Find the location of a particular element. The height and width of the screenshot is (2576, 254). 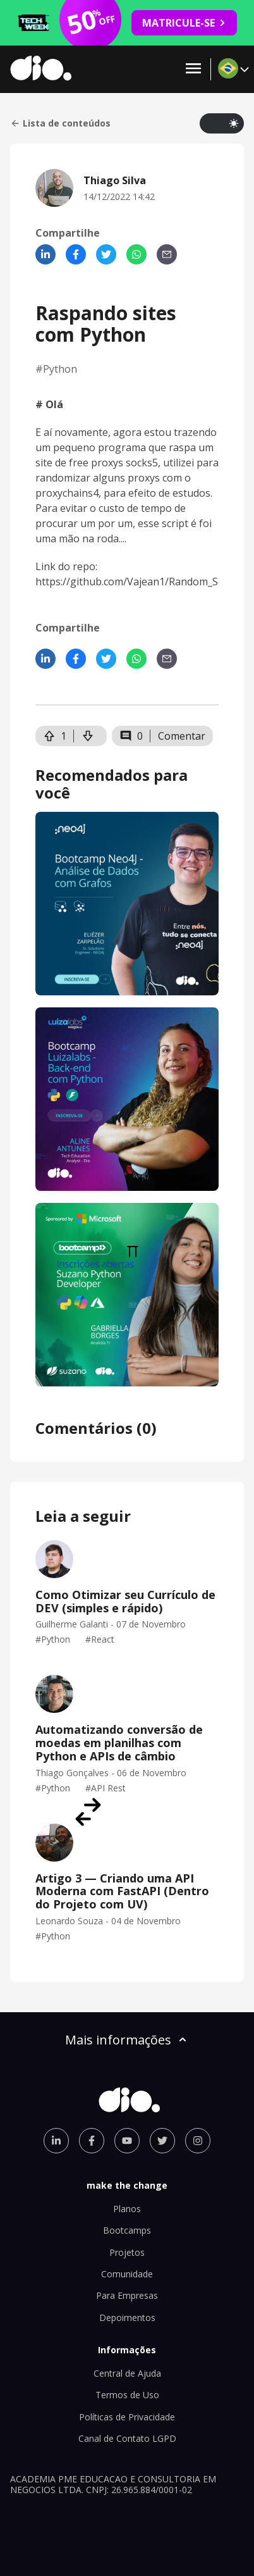

swap or exchange items is located at coordinates (88, 1812).